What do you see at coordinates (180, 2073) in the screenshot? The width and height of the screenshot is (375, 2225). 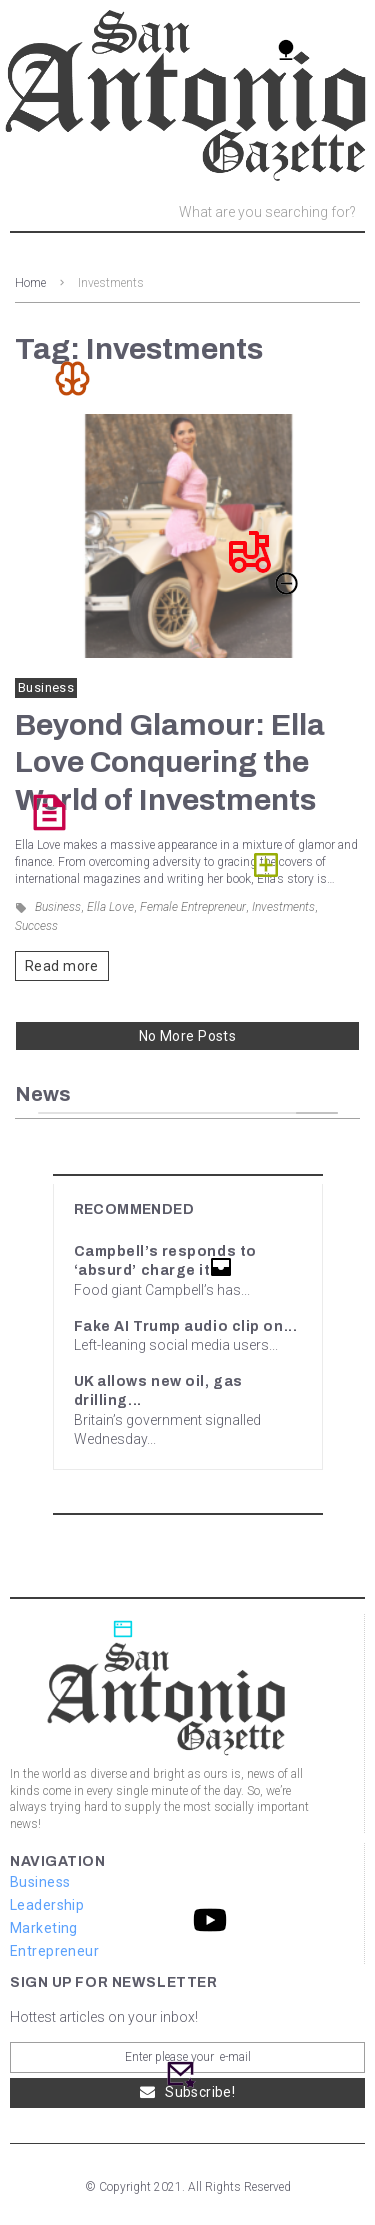 I see `view starred or important emails` at bounding box center [180, 2073].